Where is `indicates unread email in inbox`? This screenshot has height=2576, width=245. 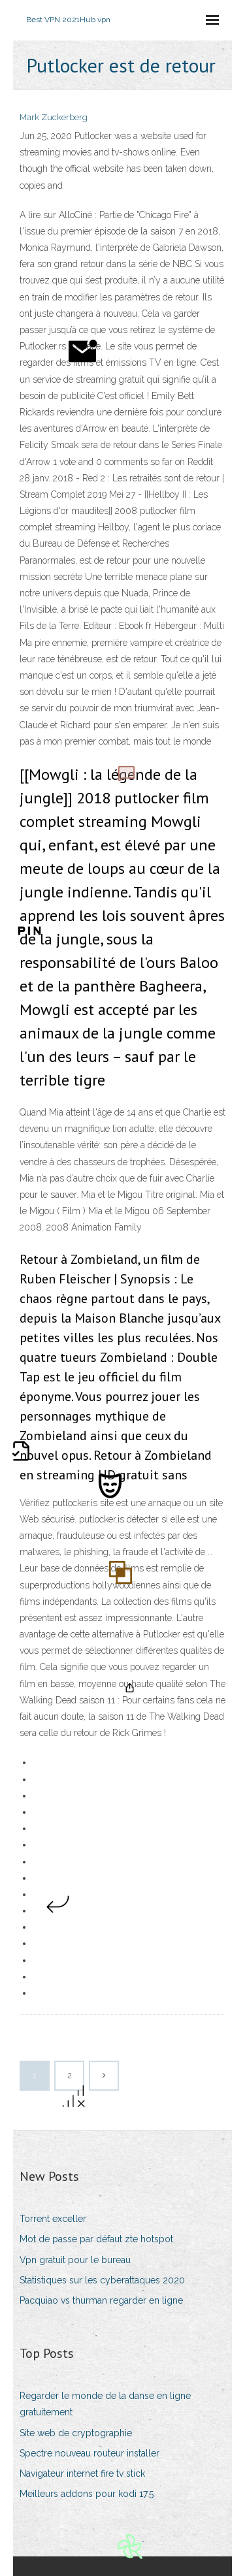
indicates unread email in inbox is located at coordinates (82, 351).